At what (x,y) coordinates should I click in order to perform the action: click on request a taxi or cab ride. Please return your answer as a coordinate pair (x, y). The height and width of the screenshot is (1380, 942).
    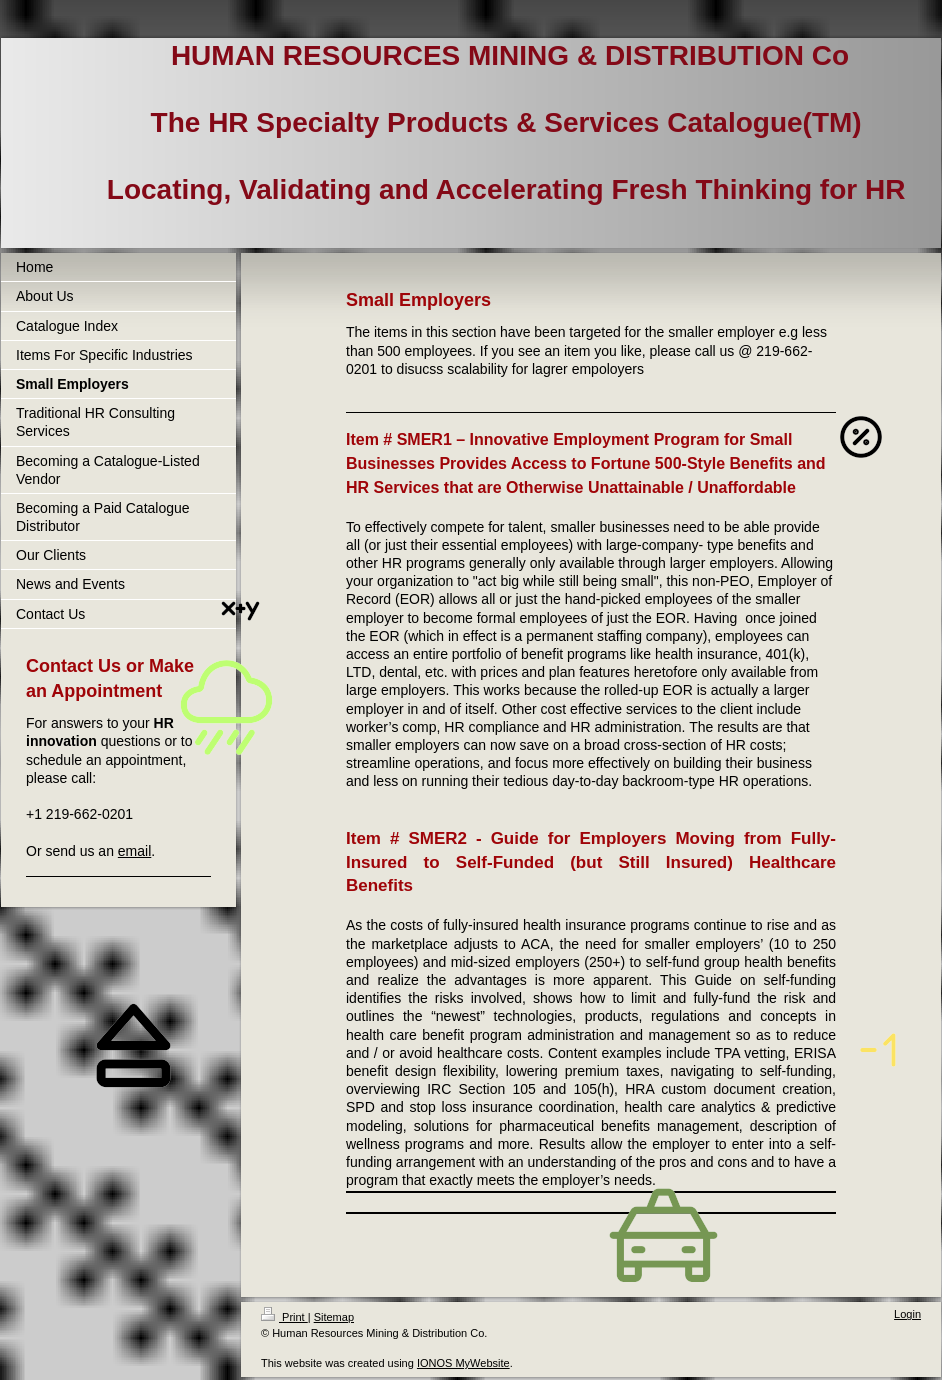
    Looking at the image, I should click on (663, 1242).